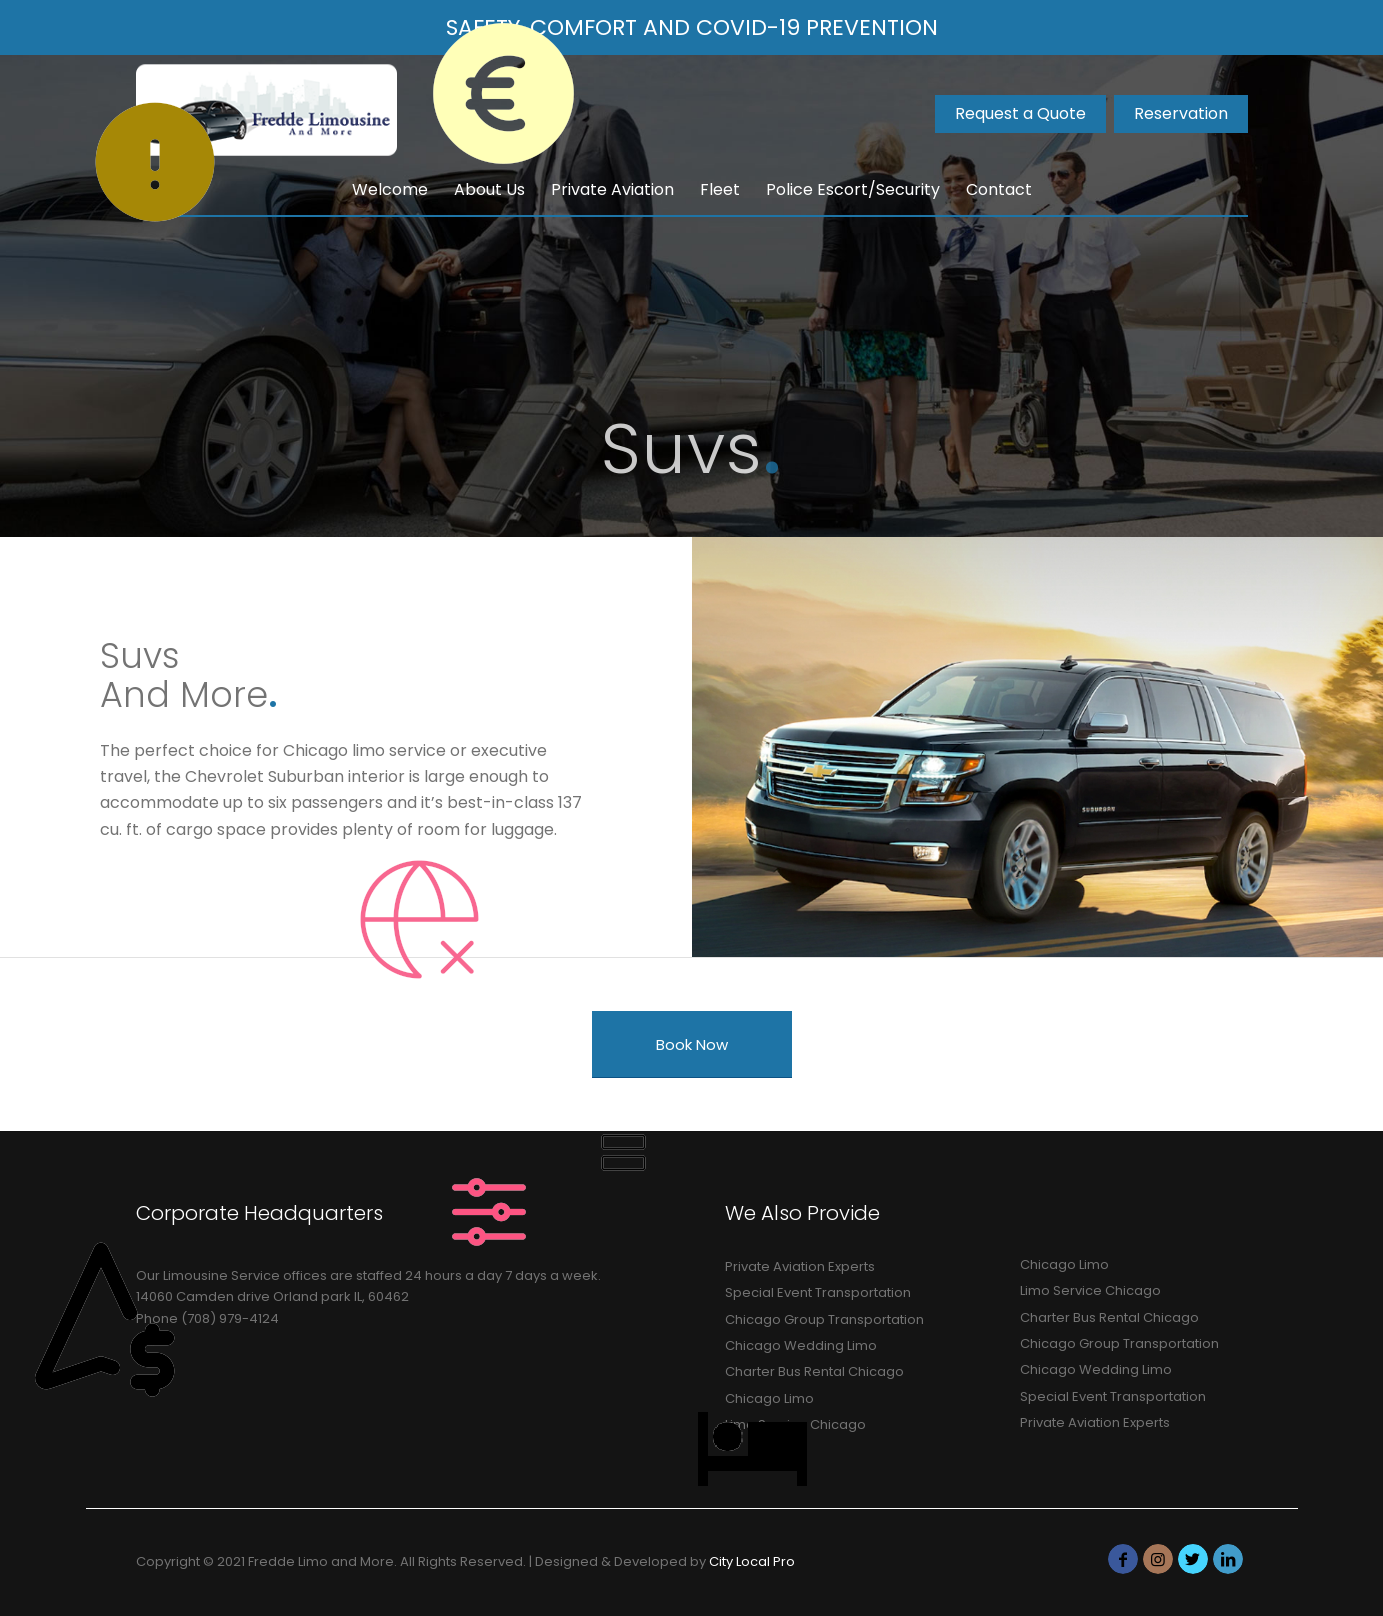 This screenshot has width=1383, height=1616. What do you see at coordinates (752, 1446) in the screenshot?
I see `find nearby hotels or accommodations` at bounding box center [752, 1446].